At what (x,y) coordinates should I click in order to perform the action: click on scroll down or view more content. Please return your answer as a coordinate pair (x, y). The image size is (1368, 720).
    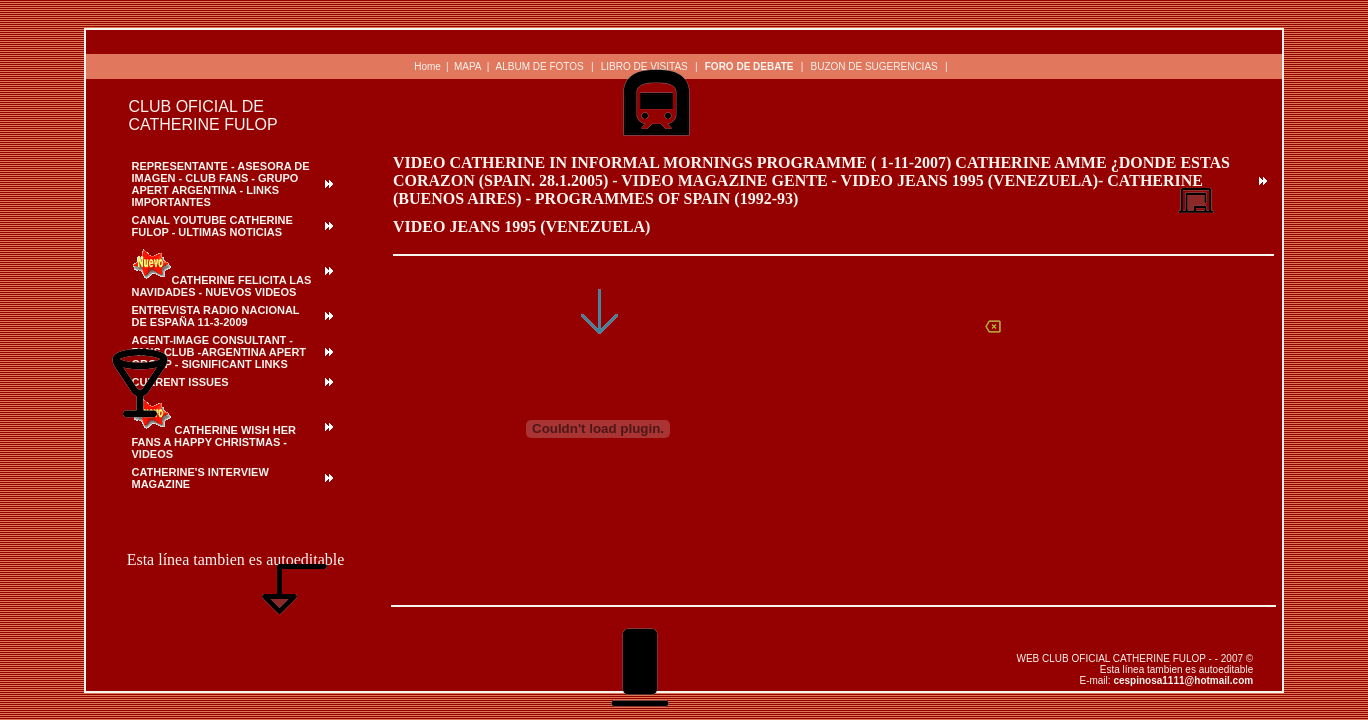
    Looking at the image, I should click on (599, 311).